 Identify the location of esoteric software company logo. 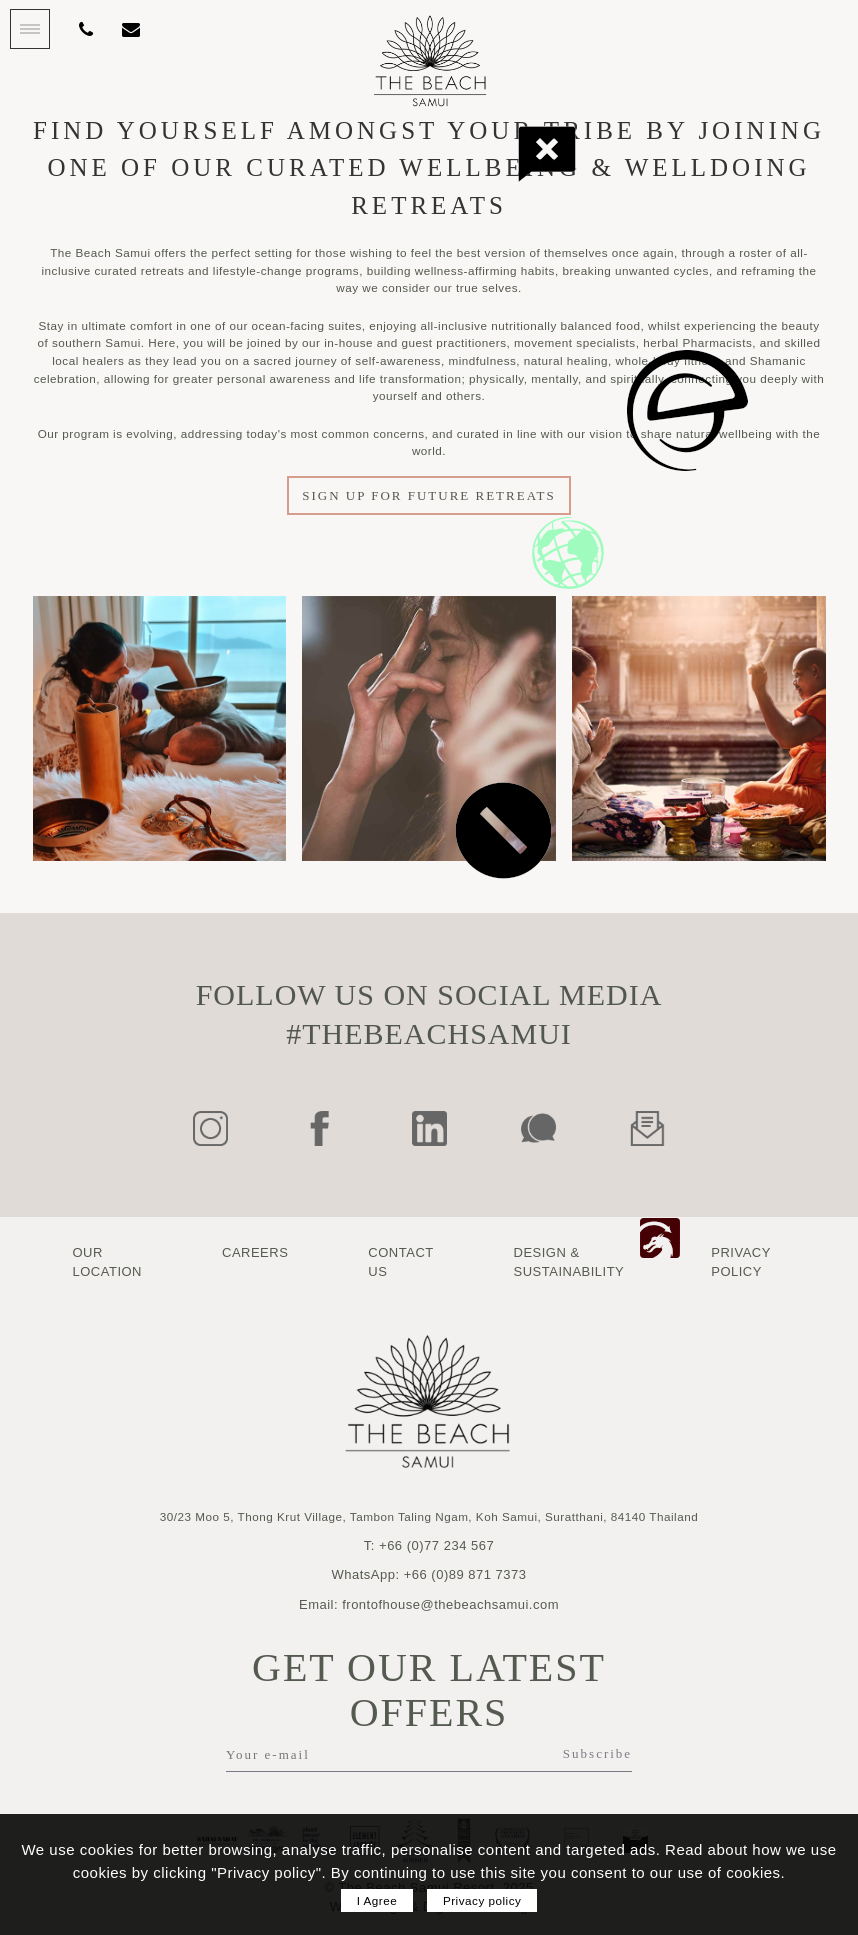
(687, 410).